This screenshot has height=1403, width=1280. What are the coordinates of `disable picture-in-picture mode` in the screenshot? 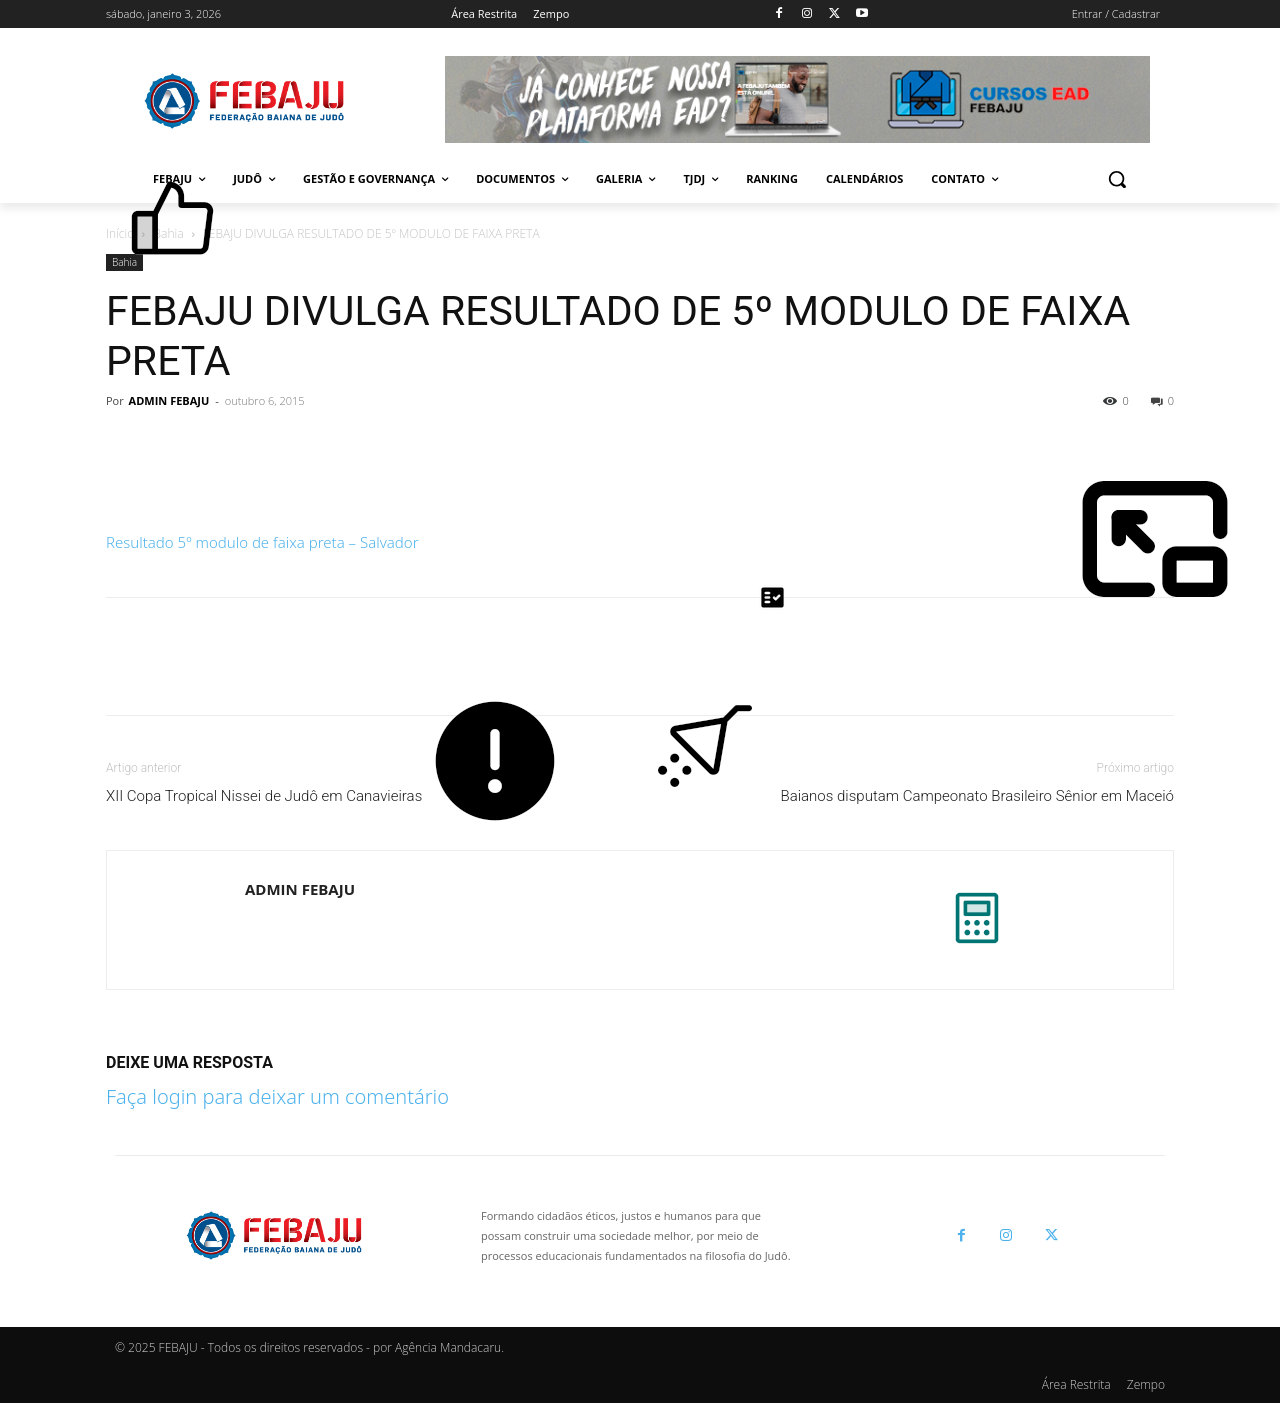 It's located at (1155, 539).